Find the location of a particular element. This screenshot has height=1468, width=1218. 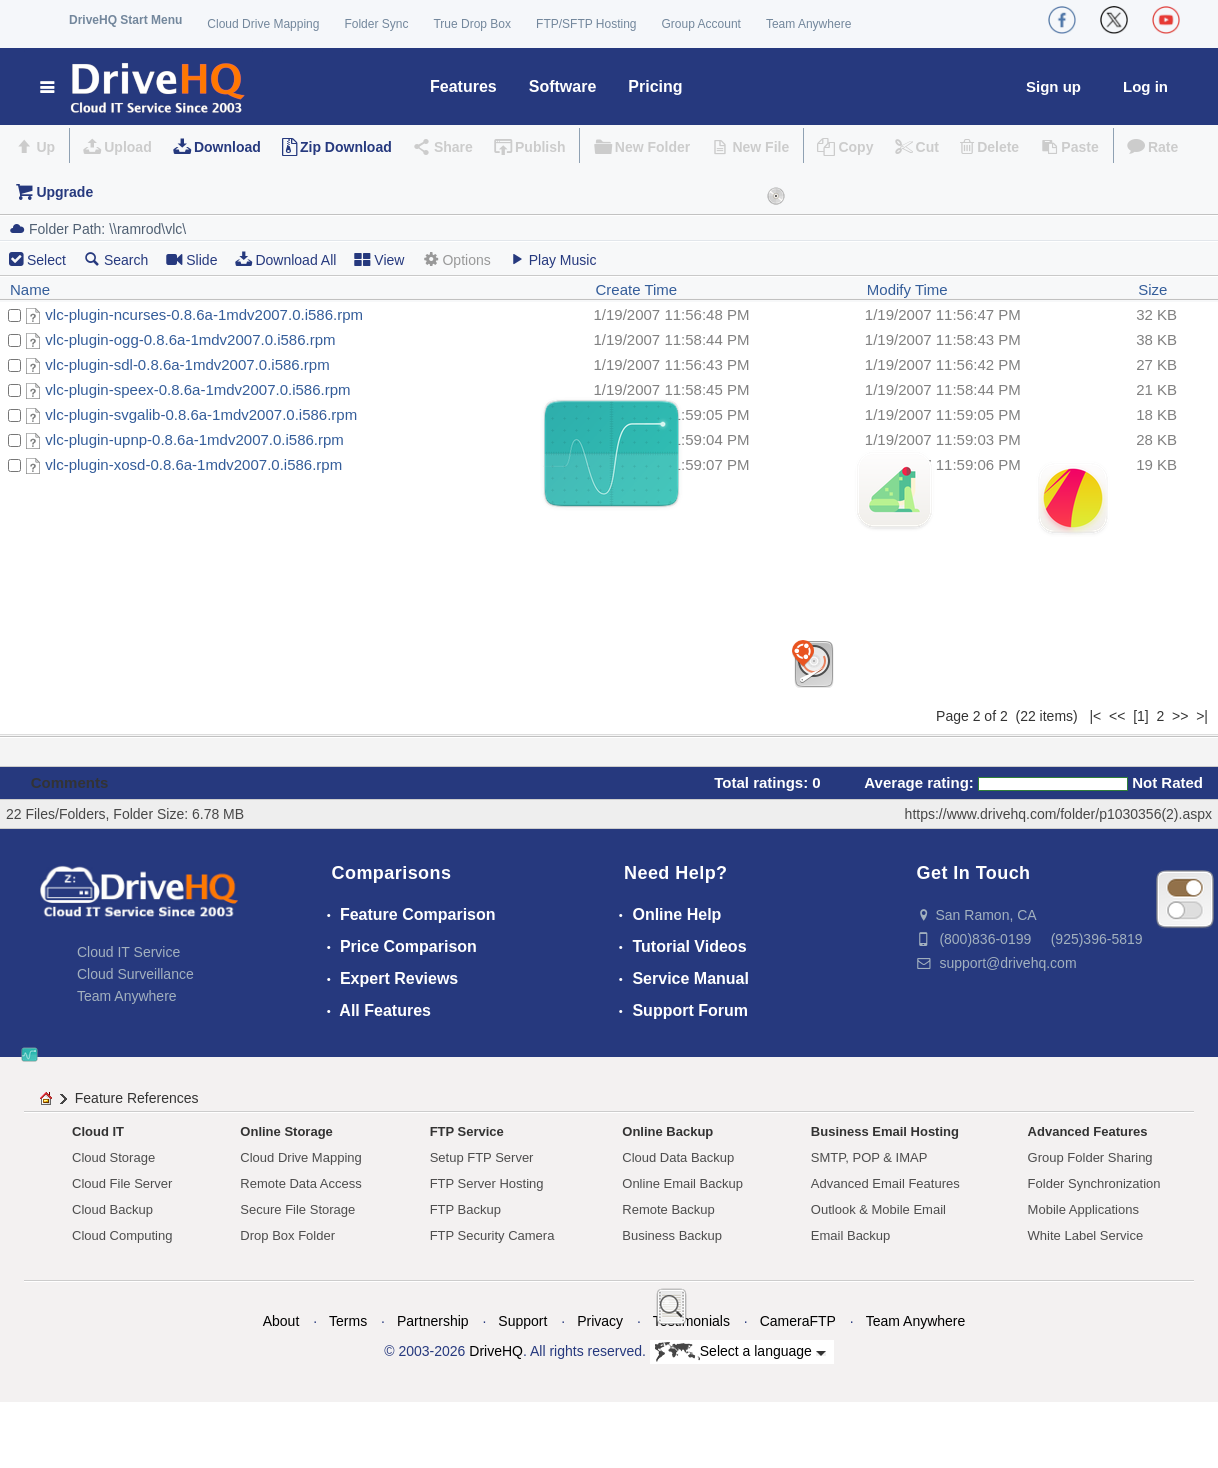

launch the ubiquity installer for ubuntu linux is located at coordinates (814, 664).